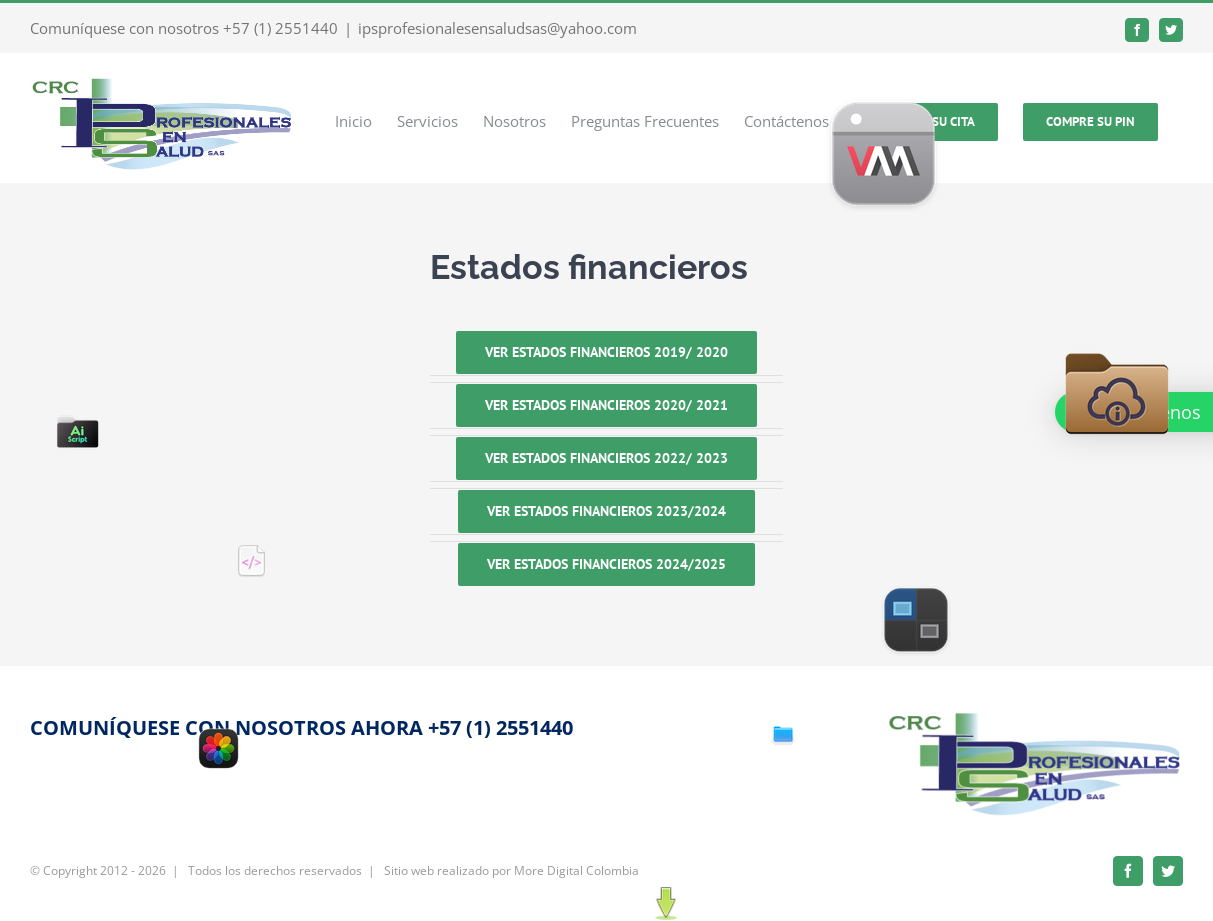 The height and width of the screenshot is (921, 1213). Describe the element at coordinates (916, 621) in the screenshot. I see `access virtual desktop preferences` at that location.